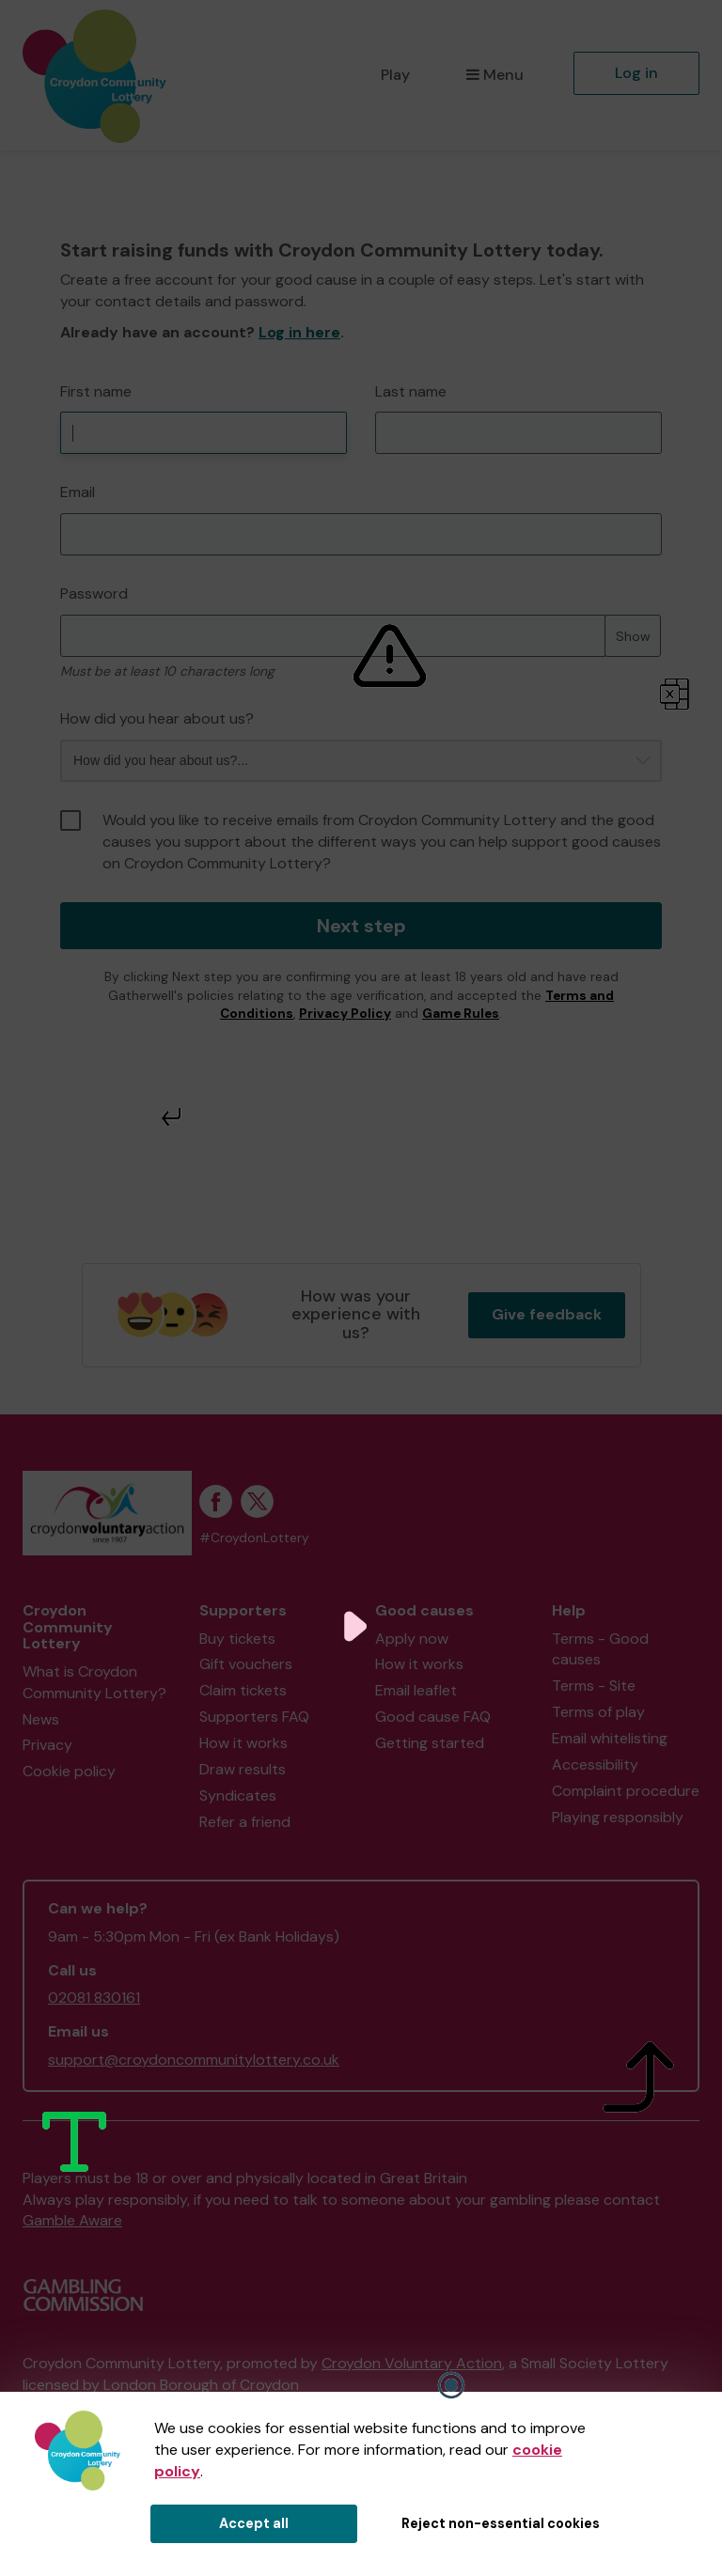 This screenshot has width=722, height=2576. What do you see at coordinates (638, 2077) in the screenshot?
I see `navigate forward and up in a hierarchy` at bounding box center [638, 2077].